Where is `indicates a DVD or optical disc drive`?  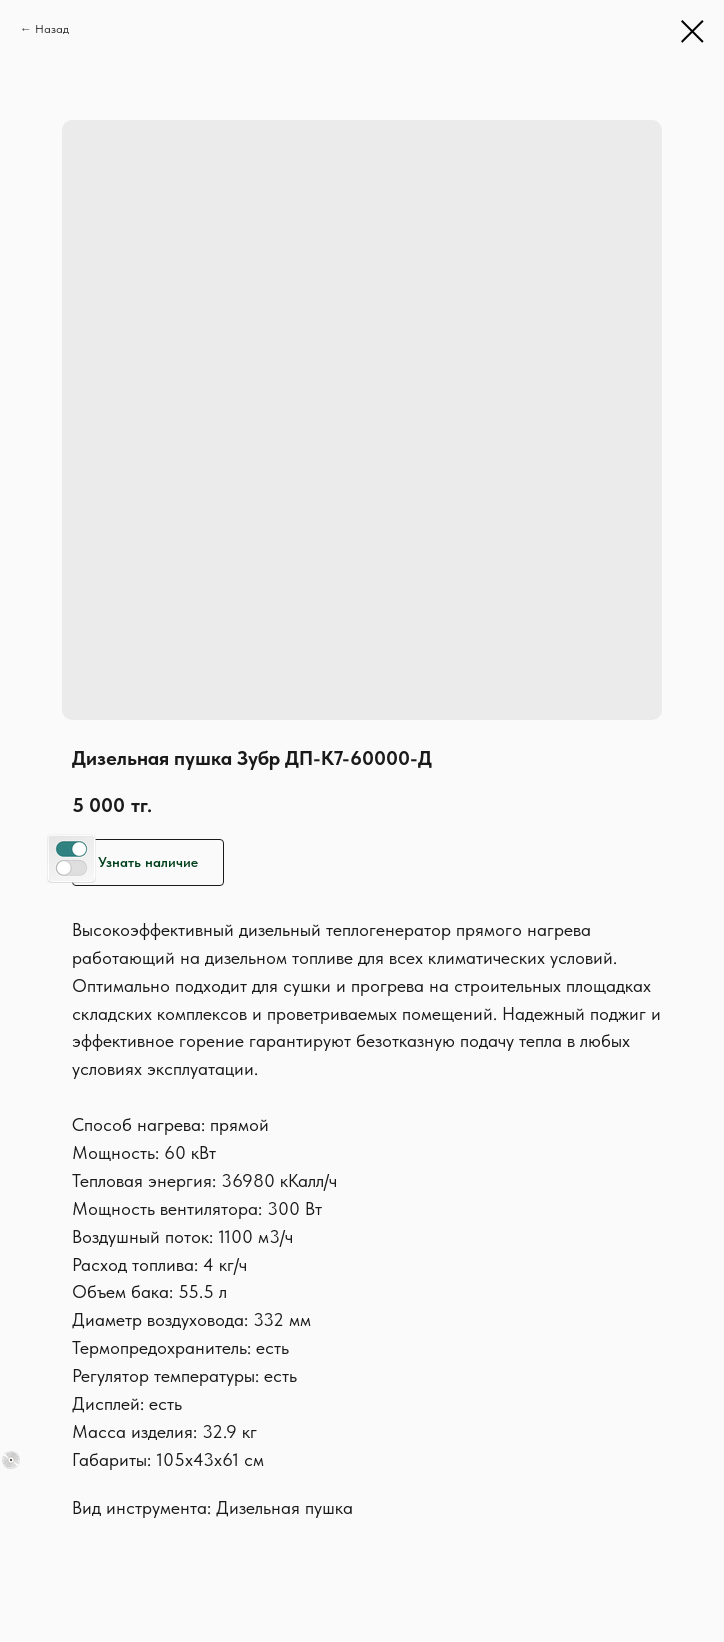 indicates a DVD or optical disc drive is located at coordinates (11, 1460).